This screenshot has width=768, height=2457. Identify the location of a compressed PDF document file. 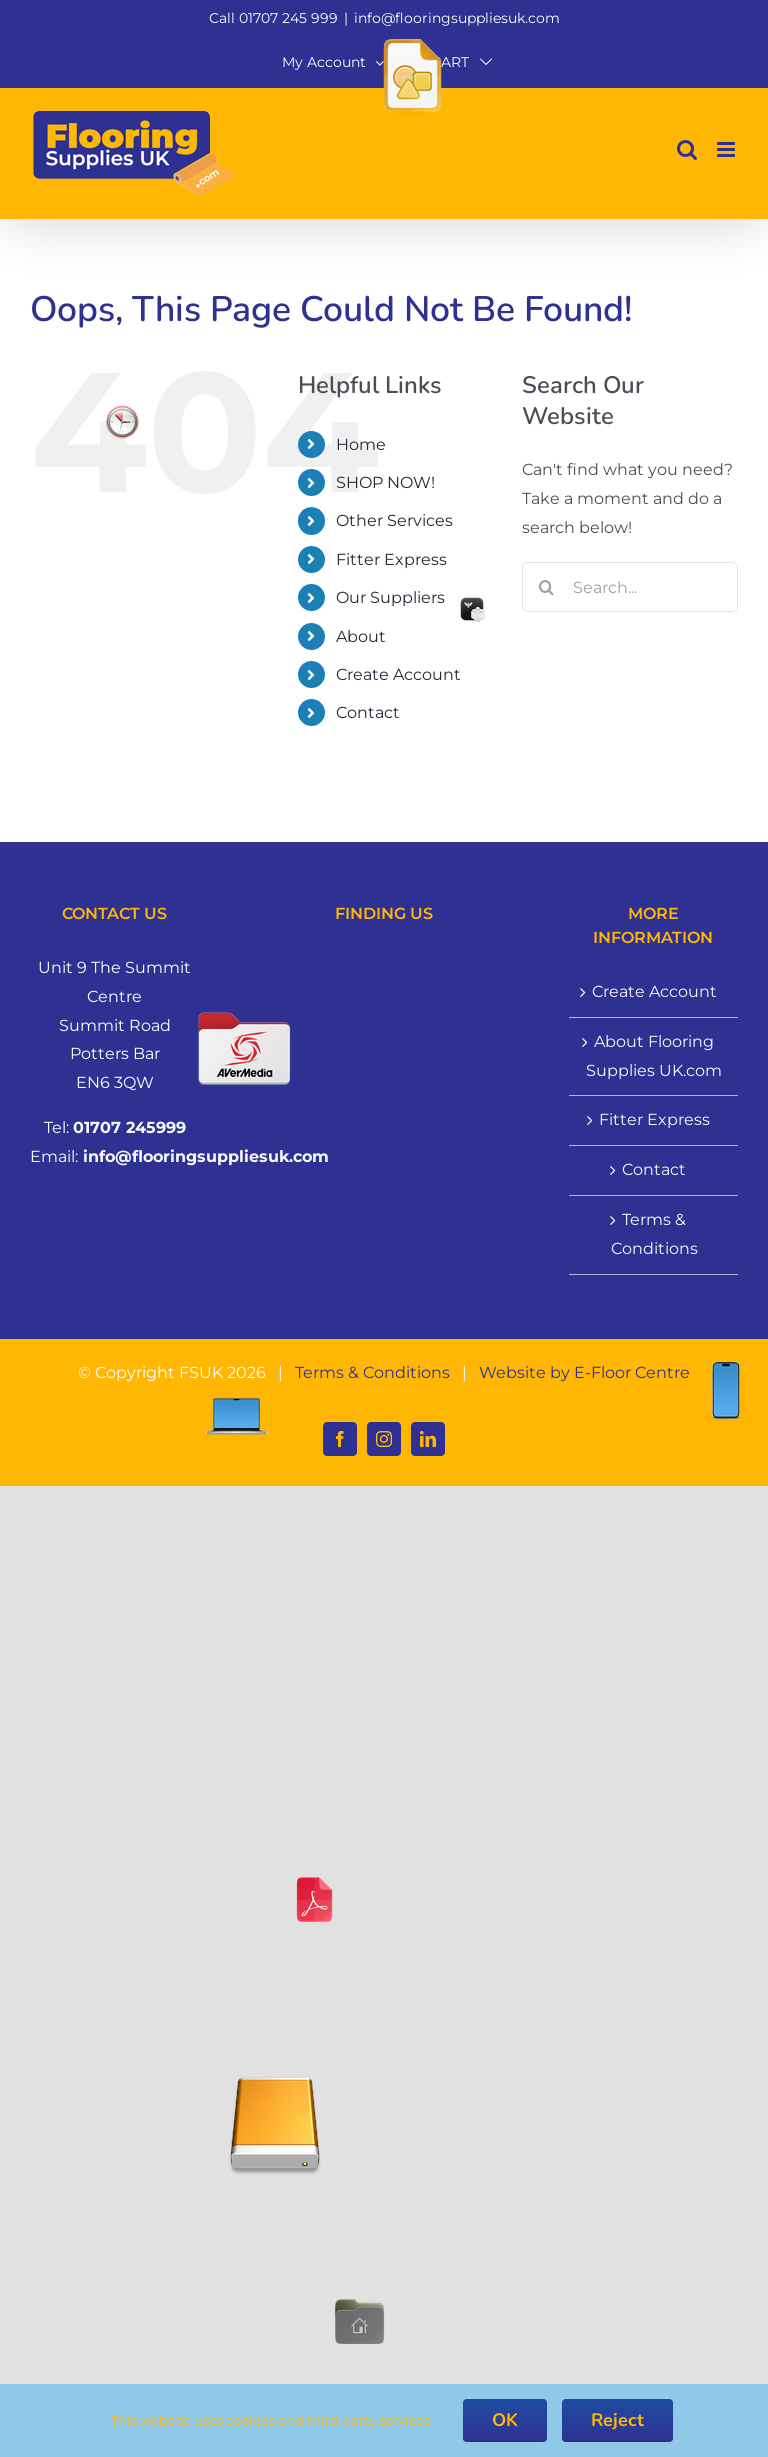
(314, 1899).